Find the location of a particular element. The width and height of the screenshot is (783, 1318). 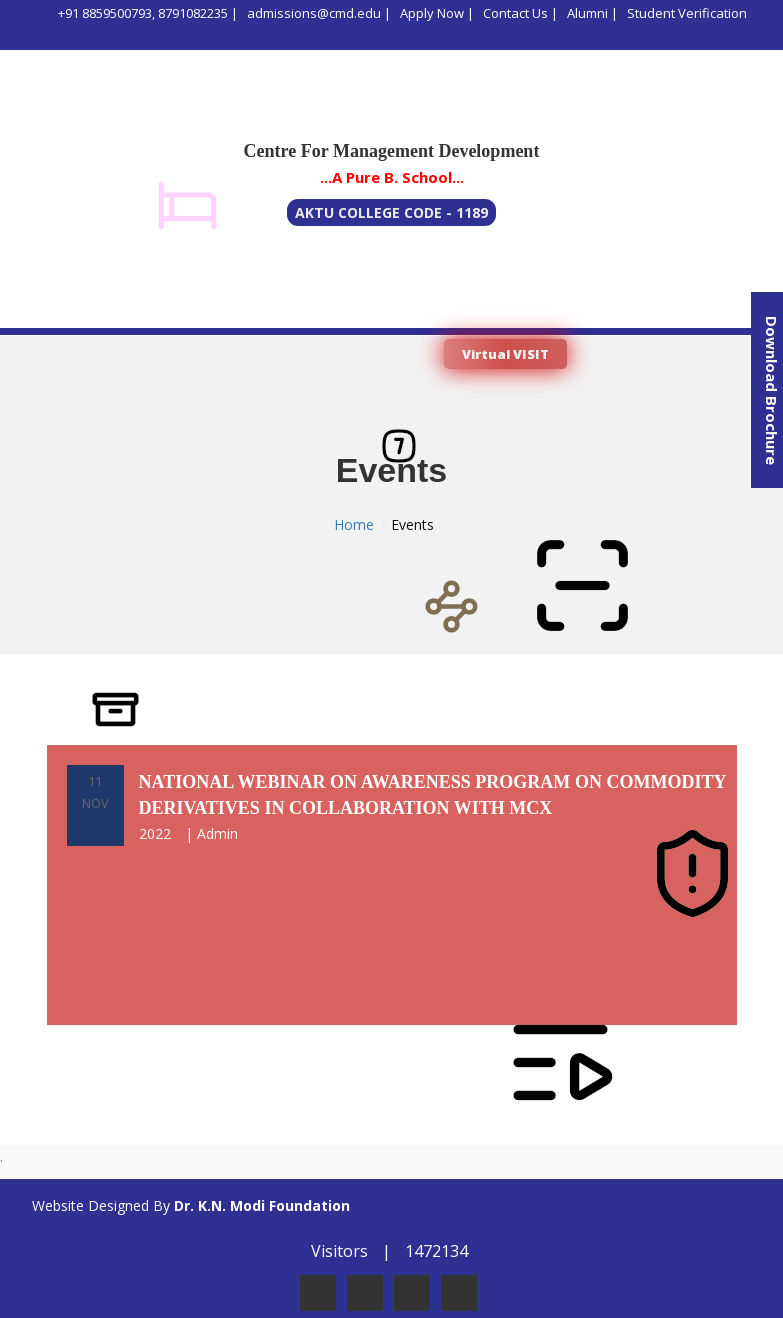

view accommodation or hotel options is located at coordinates (187, 205).